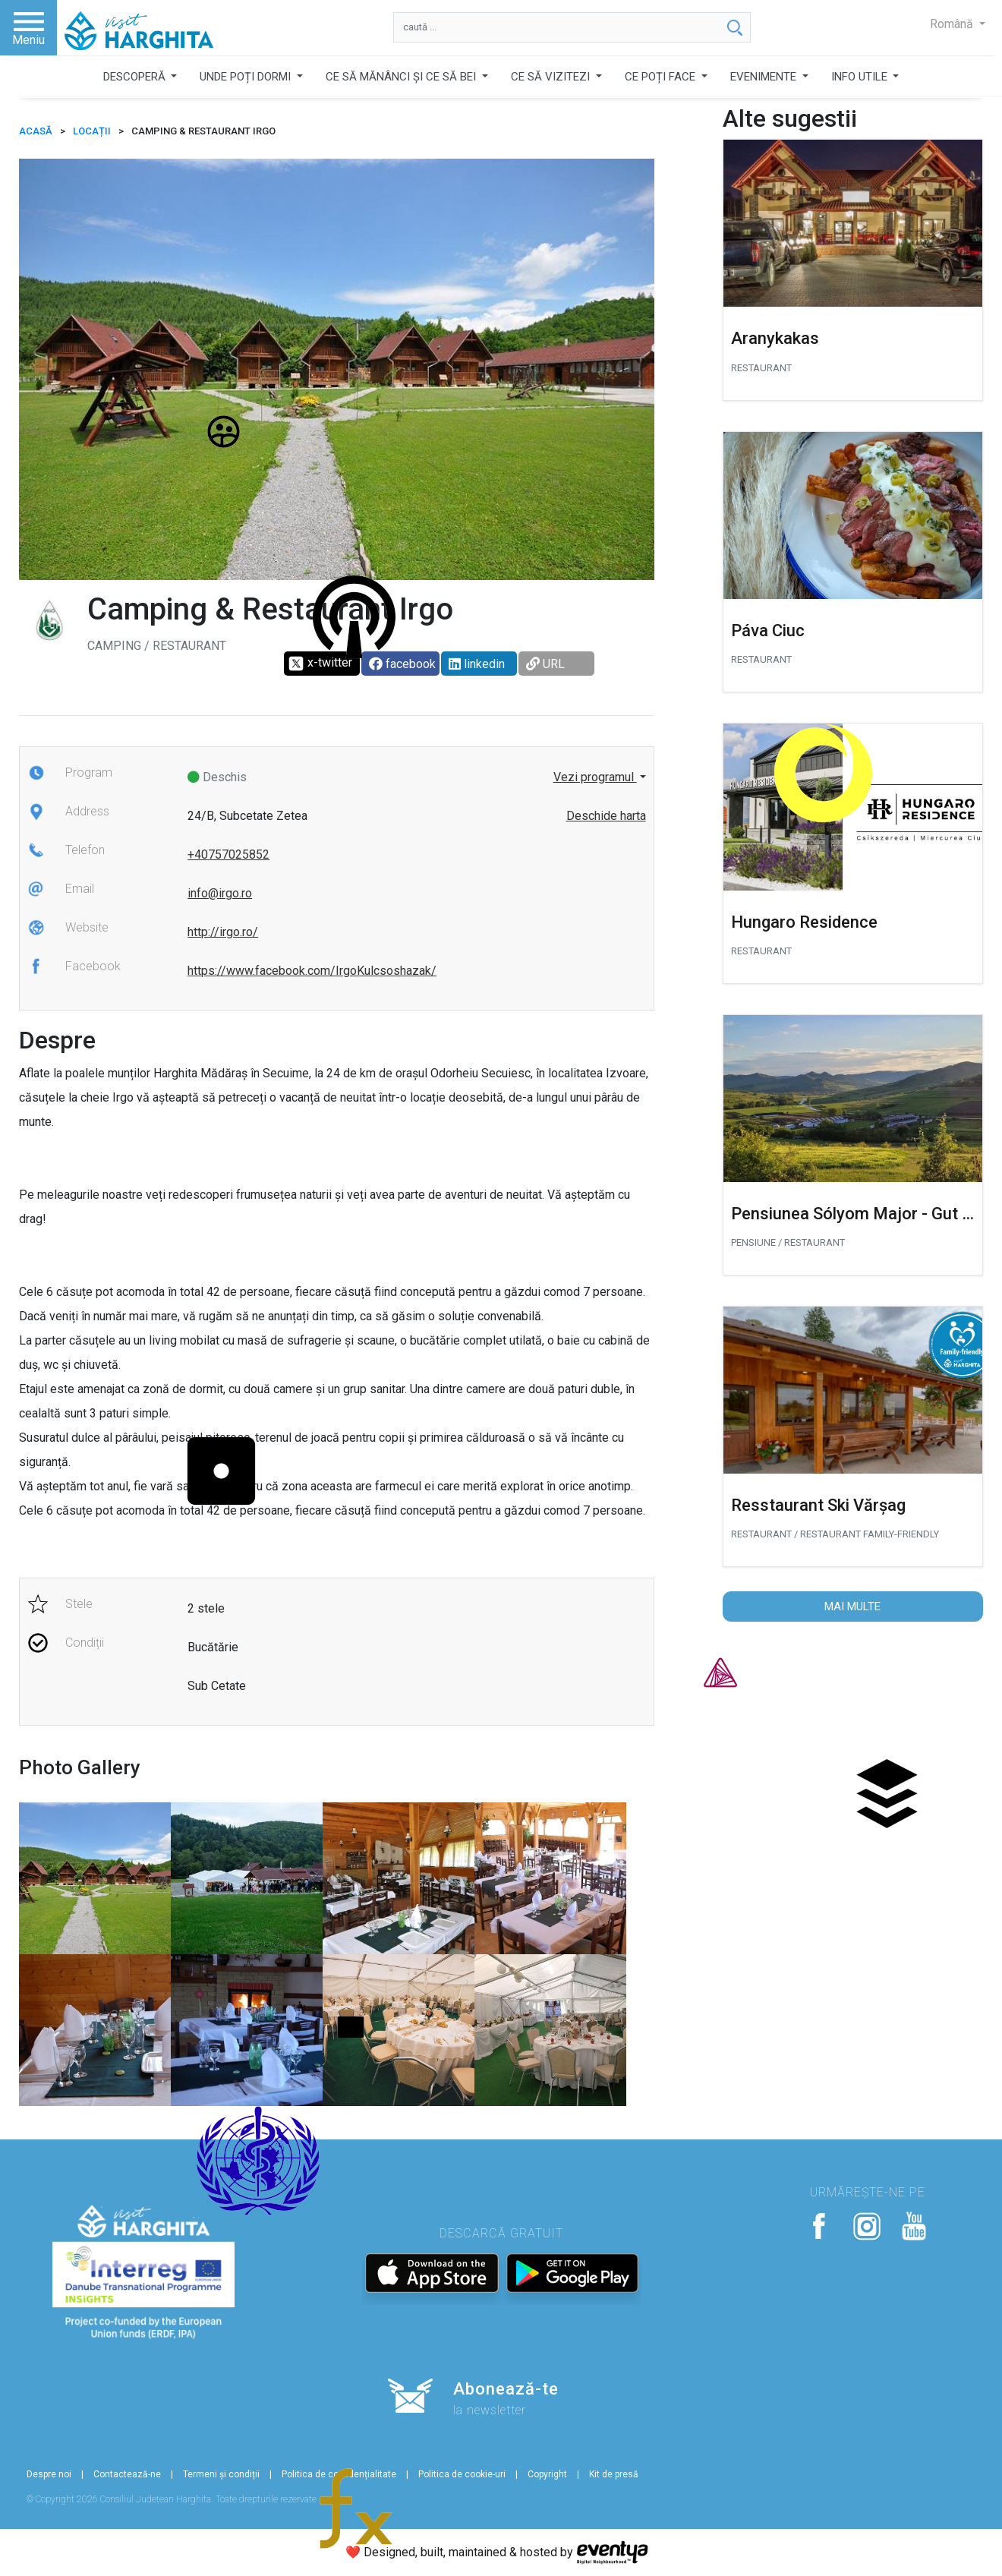 Image resolution: width=1002 pixels, height=2576 pixels. I want to click on singlestore database service, so click(823, 773).